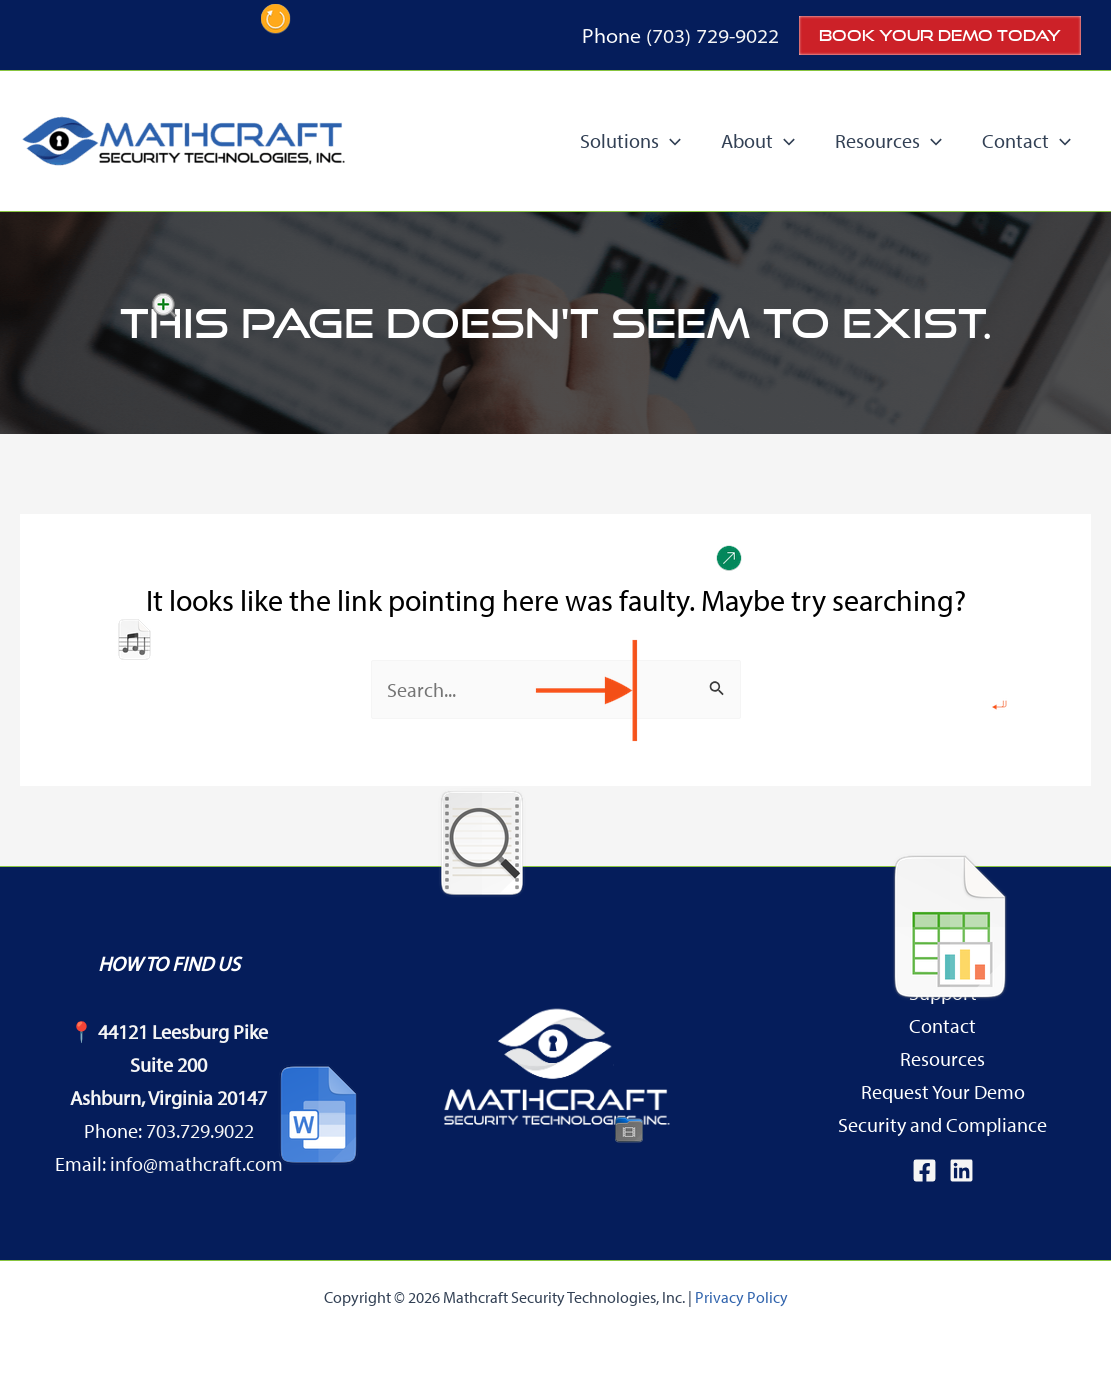 This screenshot has width=1111, height=1381. I want to click on zoom in on the current view, so click(164, 305).